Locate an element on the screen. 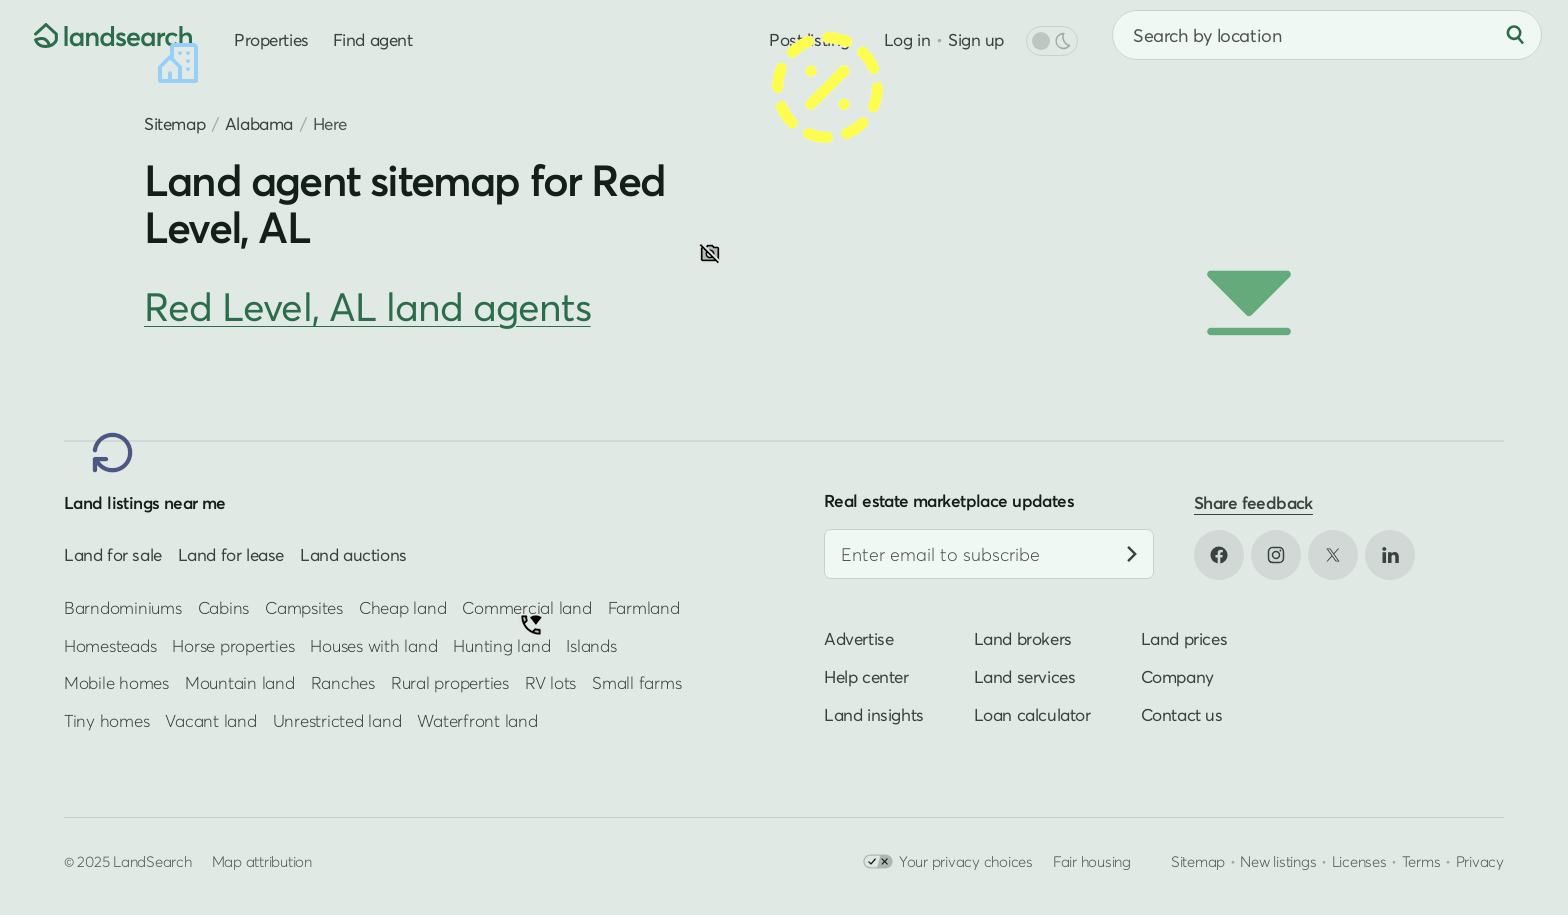  photography not allowed in this area is located at coordinates (710, 253).